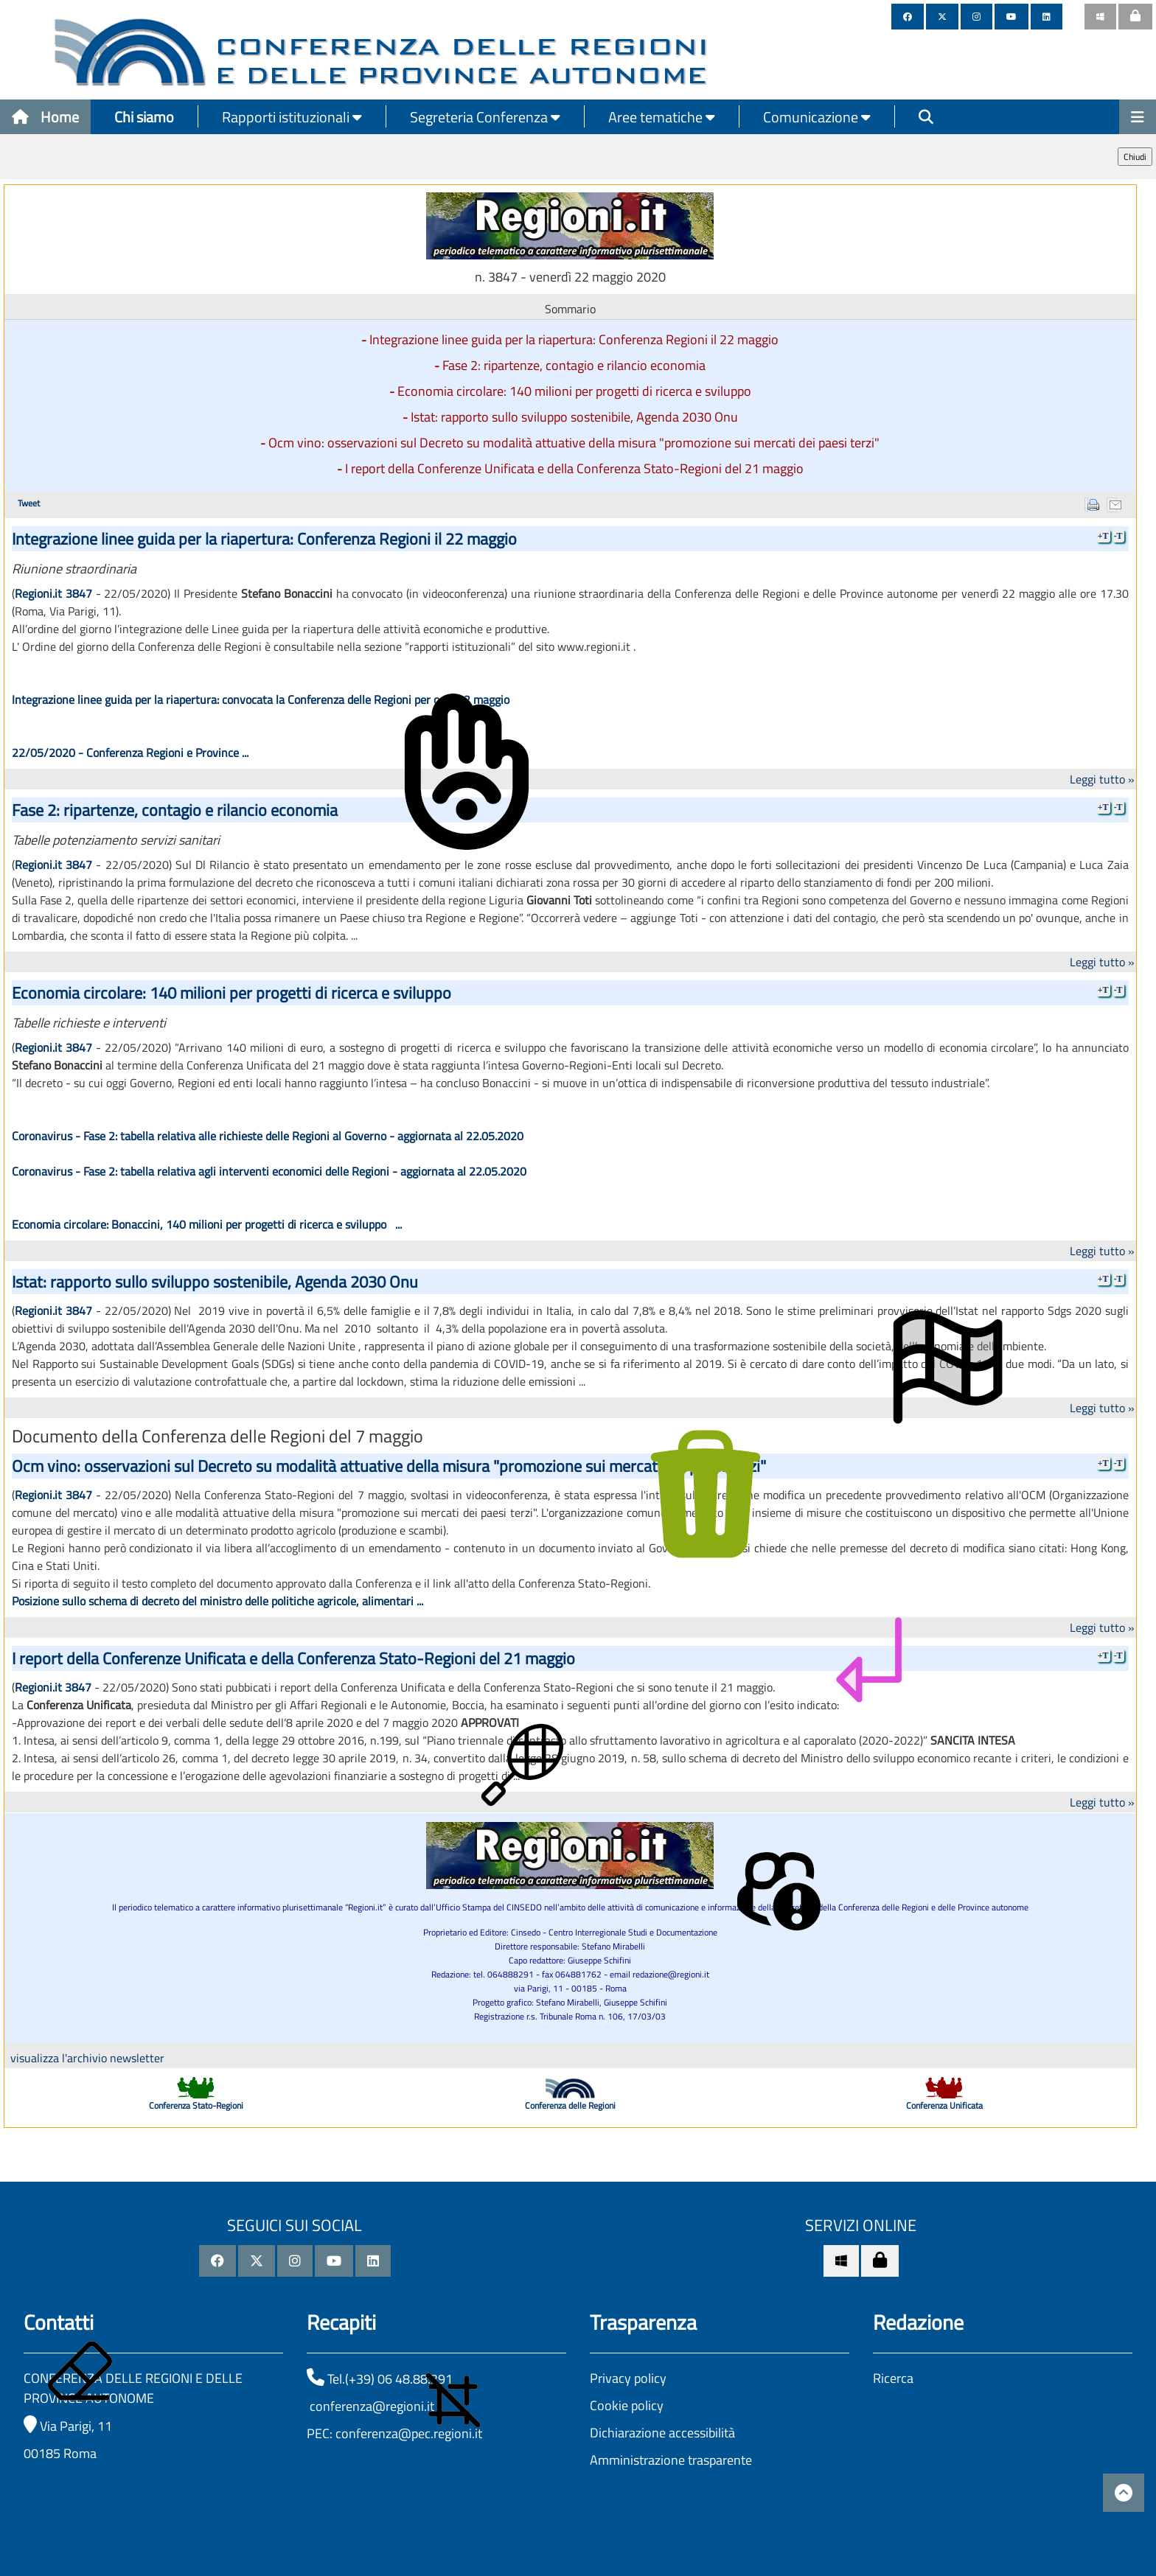 The image size is (1156, 2576). What do you see at coordinates (453, 2400) in the screenshot?
I see `disable frame or crop boundaries` at bounding box center [453, 2400].